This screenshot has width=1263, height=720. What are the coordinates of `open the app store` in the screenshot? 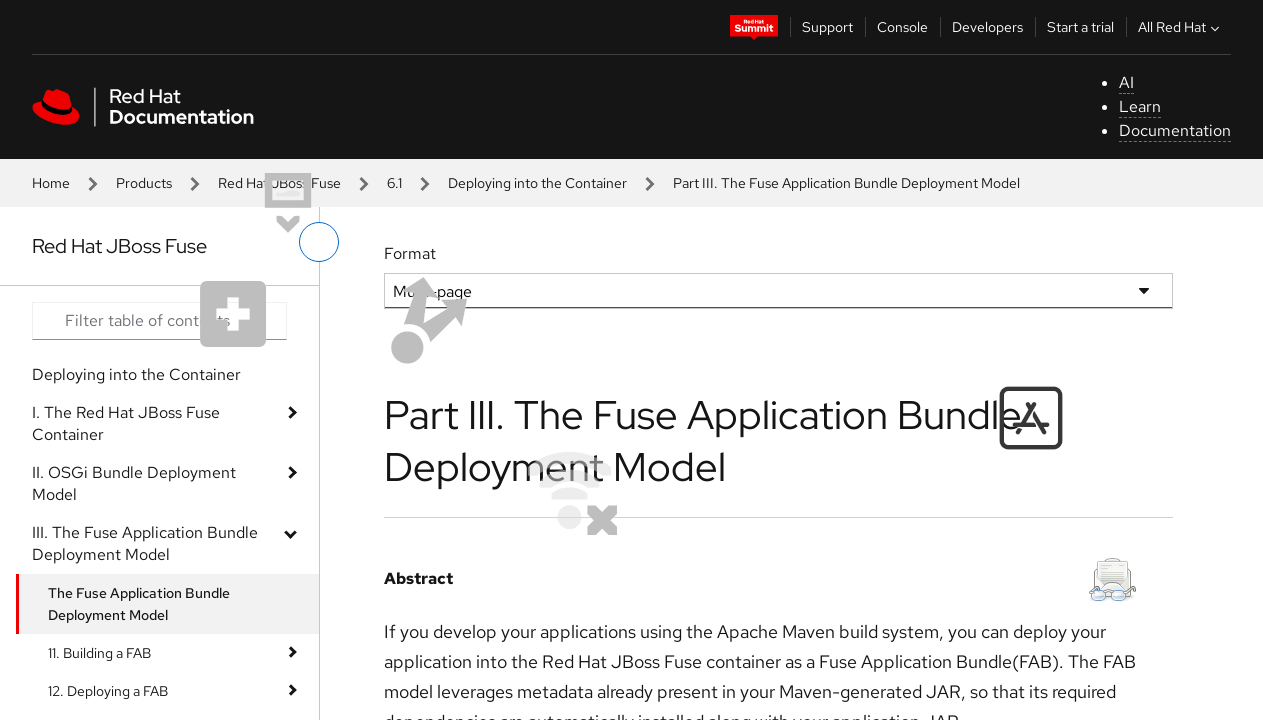 It's located at (1031, 418).